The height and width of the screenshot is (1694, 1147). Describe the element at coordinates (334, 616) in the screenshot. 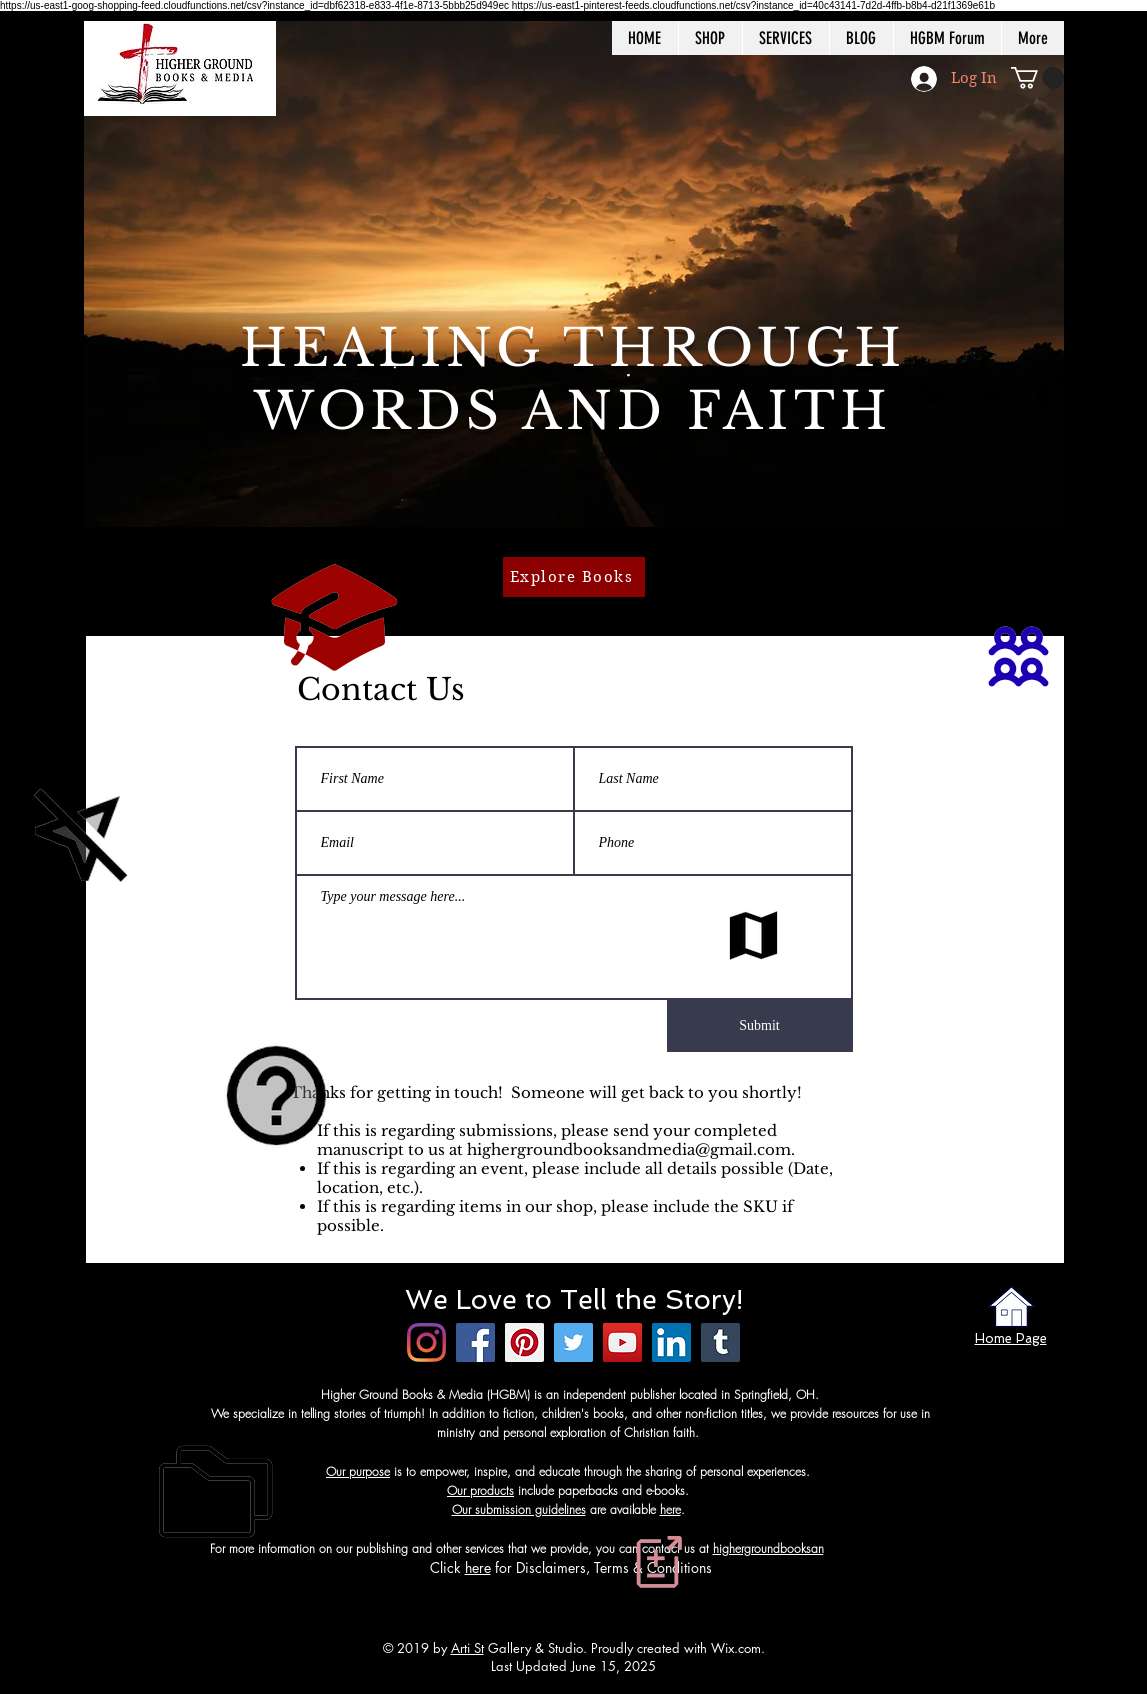

I see `access education or learning features` at that location.